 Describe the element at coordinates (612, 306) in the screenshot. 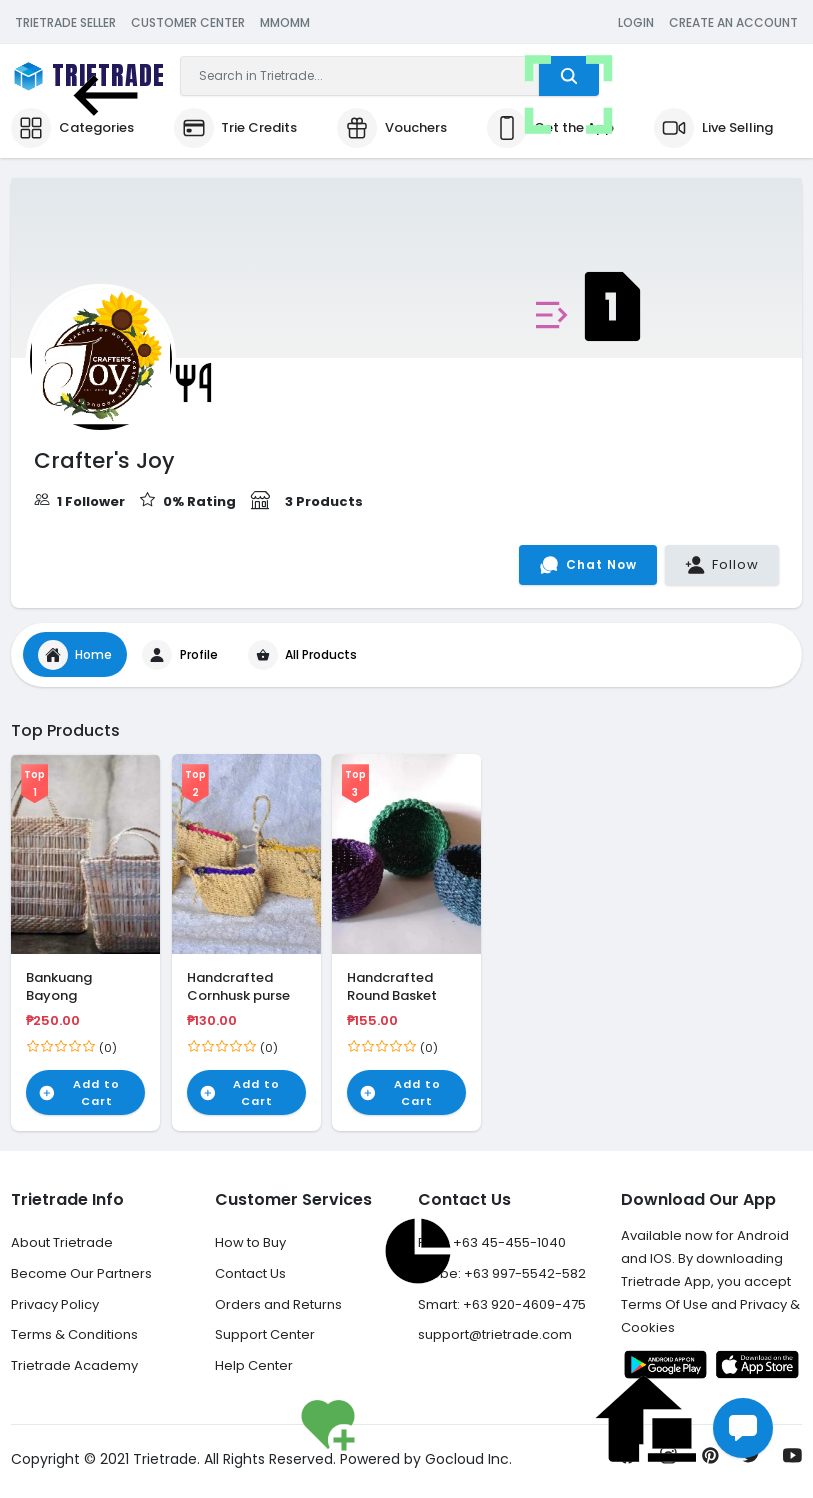

I see `indicates primary SIM card slot (SIM 1)` at that location.